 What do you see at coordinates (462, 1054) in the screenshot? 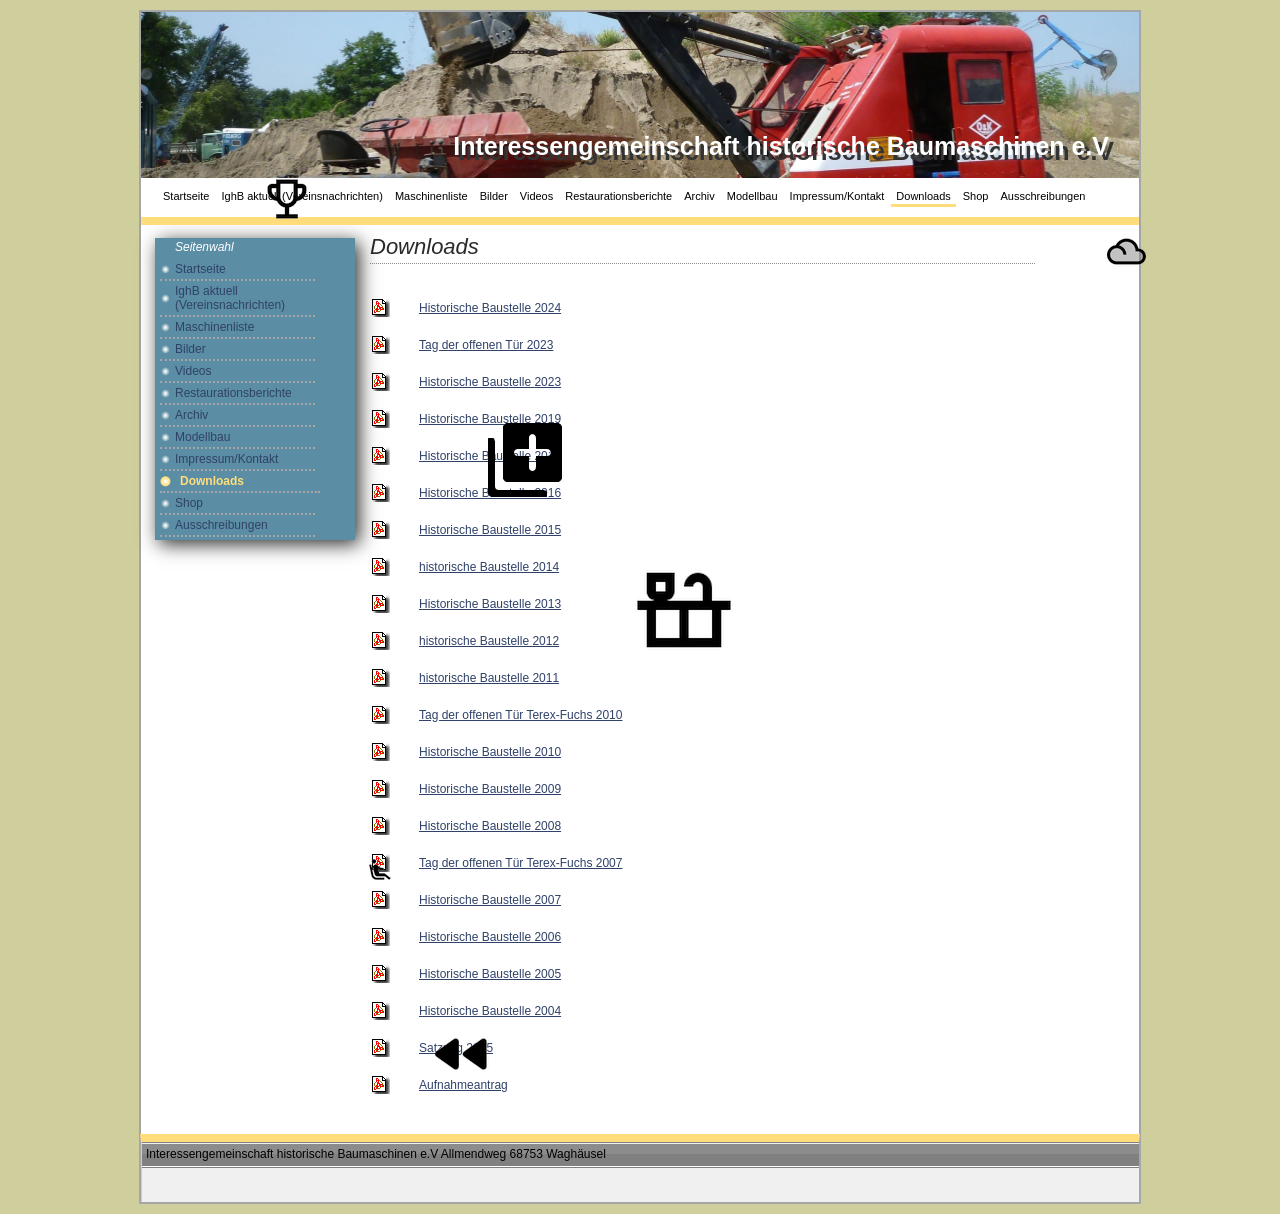
I see `rewind media content quickly` at bounding box center [462, 1054].